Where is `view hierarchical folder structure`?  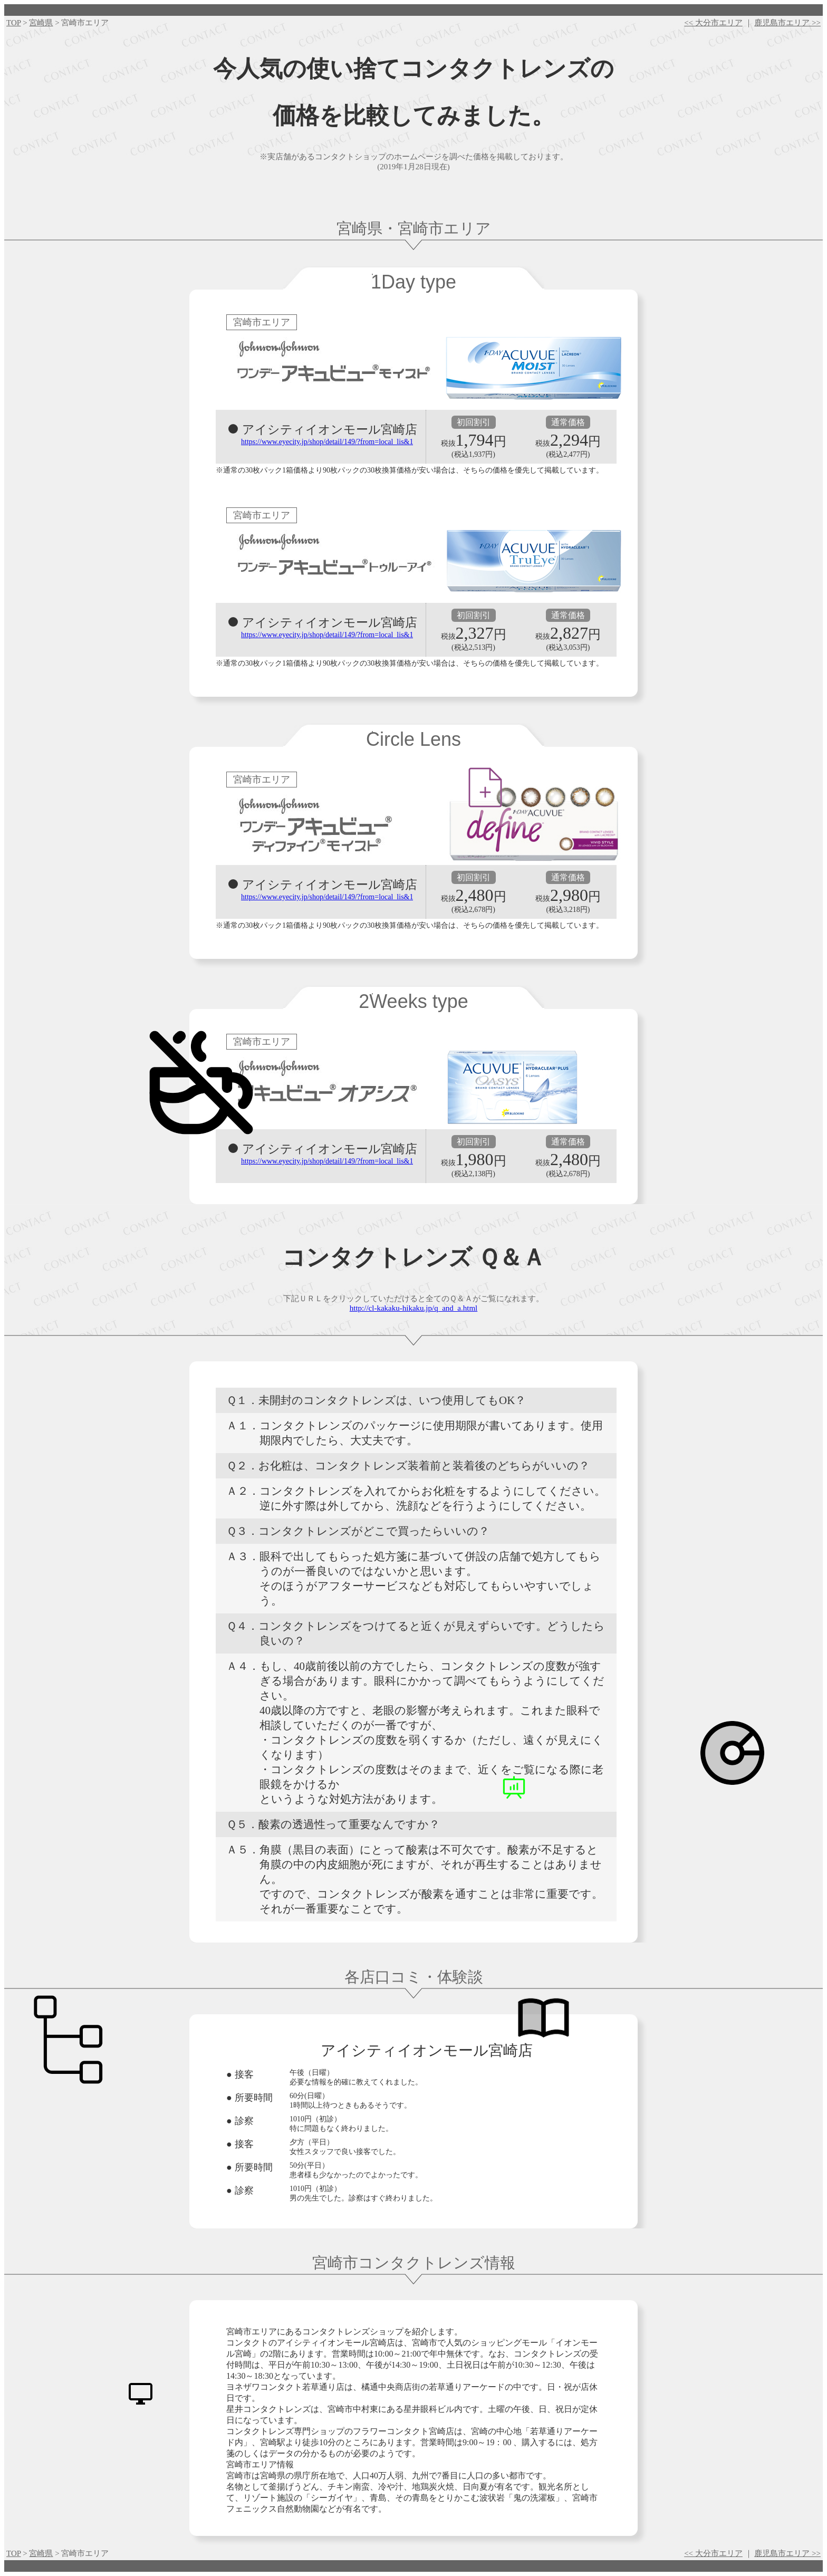 view hierarchical folder structure is located at coordinates (65, 2040).